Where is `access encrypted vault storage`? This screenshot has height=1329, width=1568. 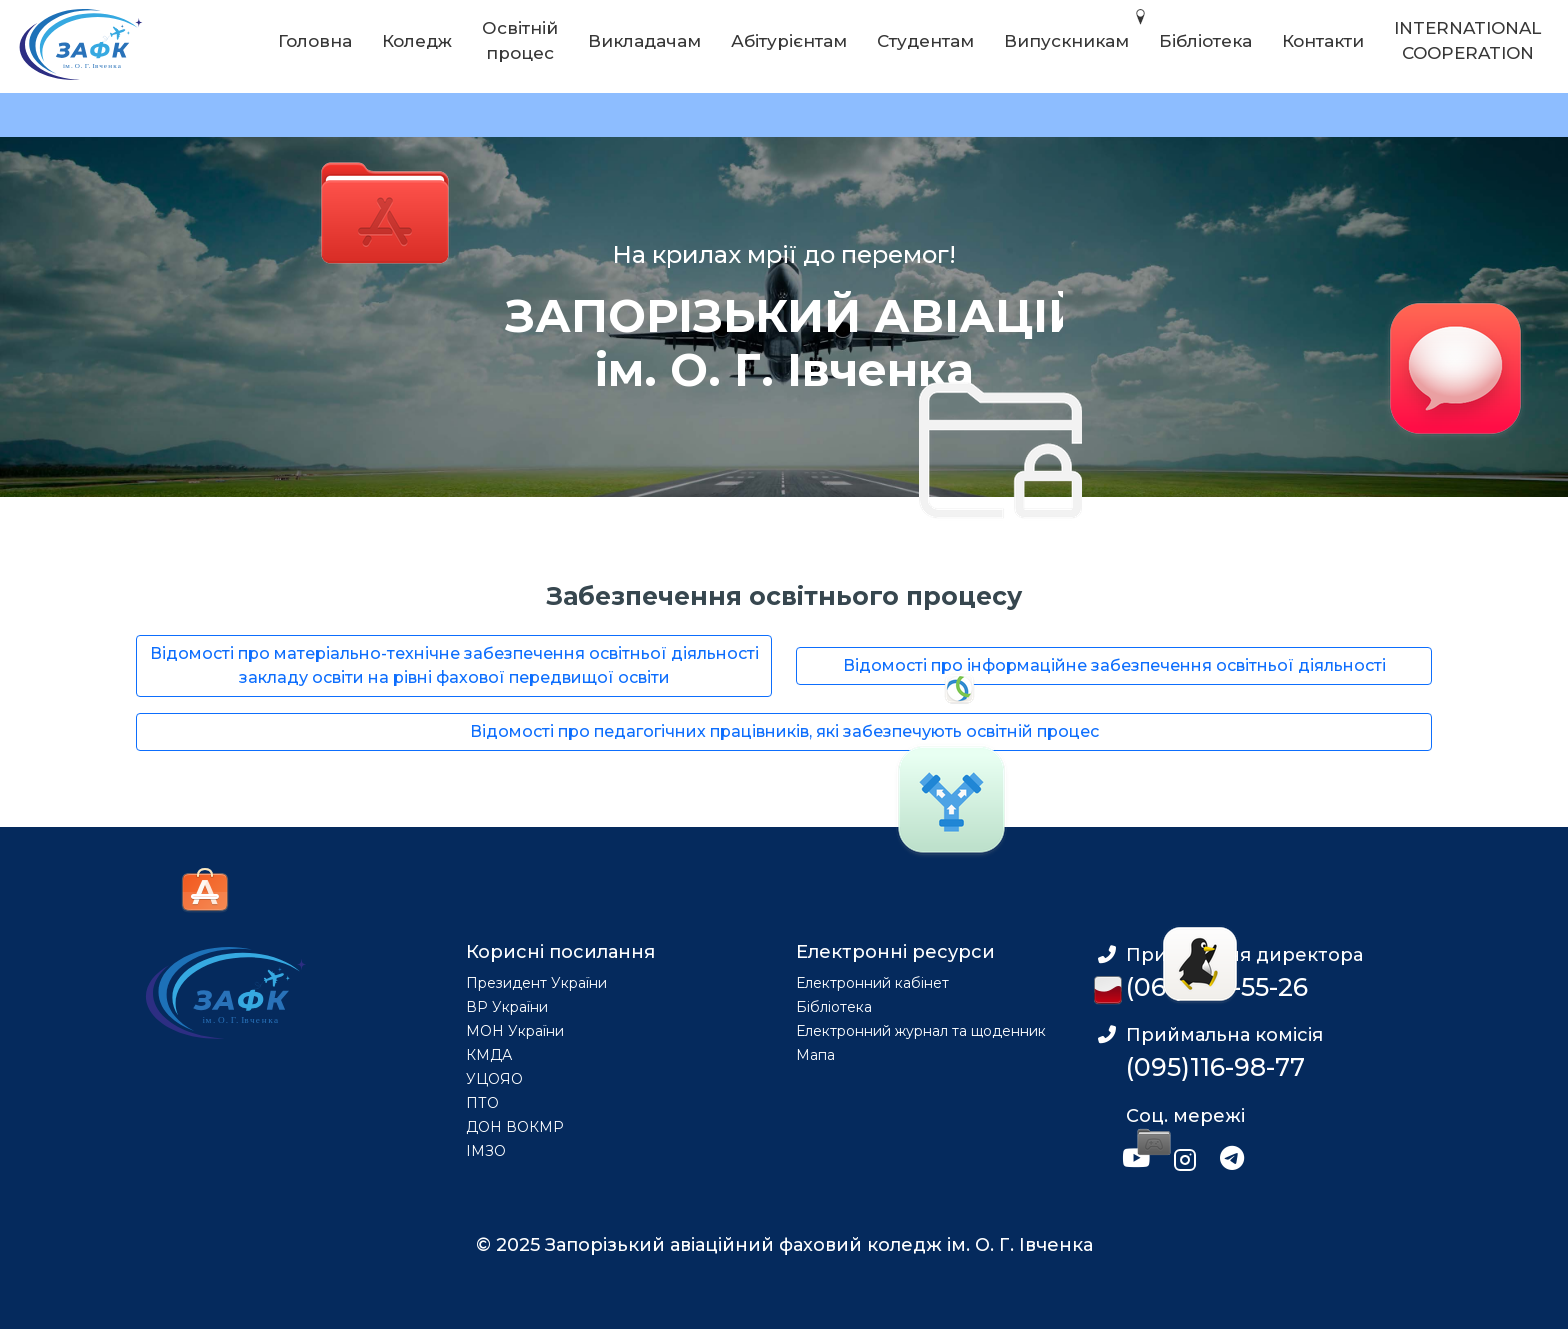 access encrypted vault storage is located at coordinates (1000, 450).